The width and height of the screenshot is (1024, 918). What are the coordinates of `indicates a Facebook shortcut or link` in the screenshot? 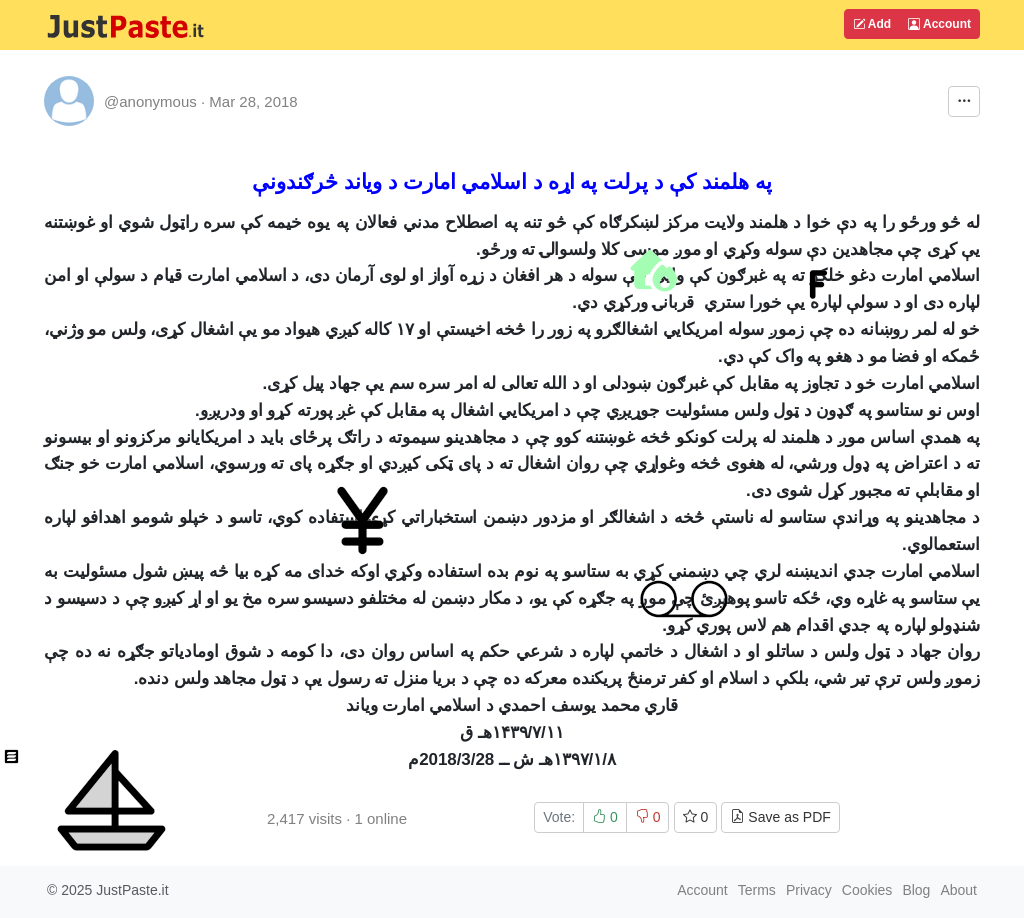 It's located at (818, 284).